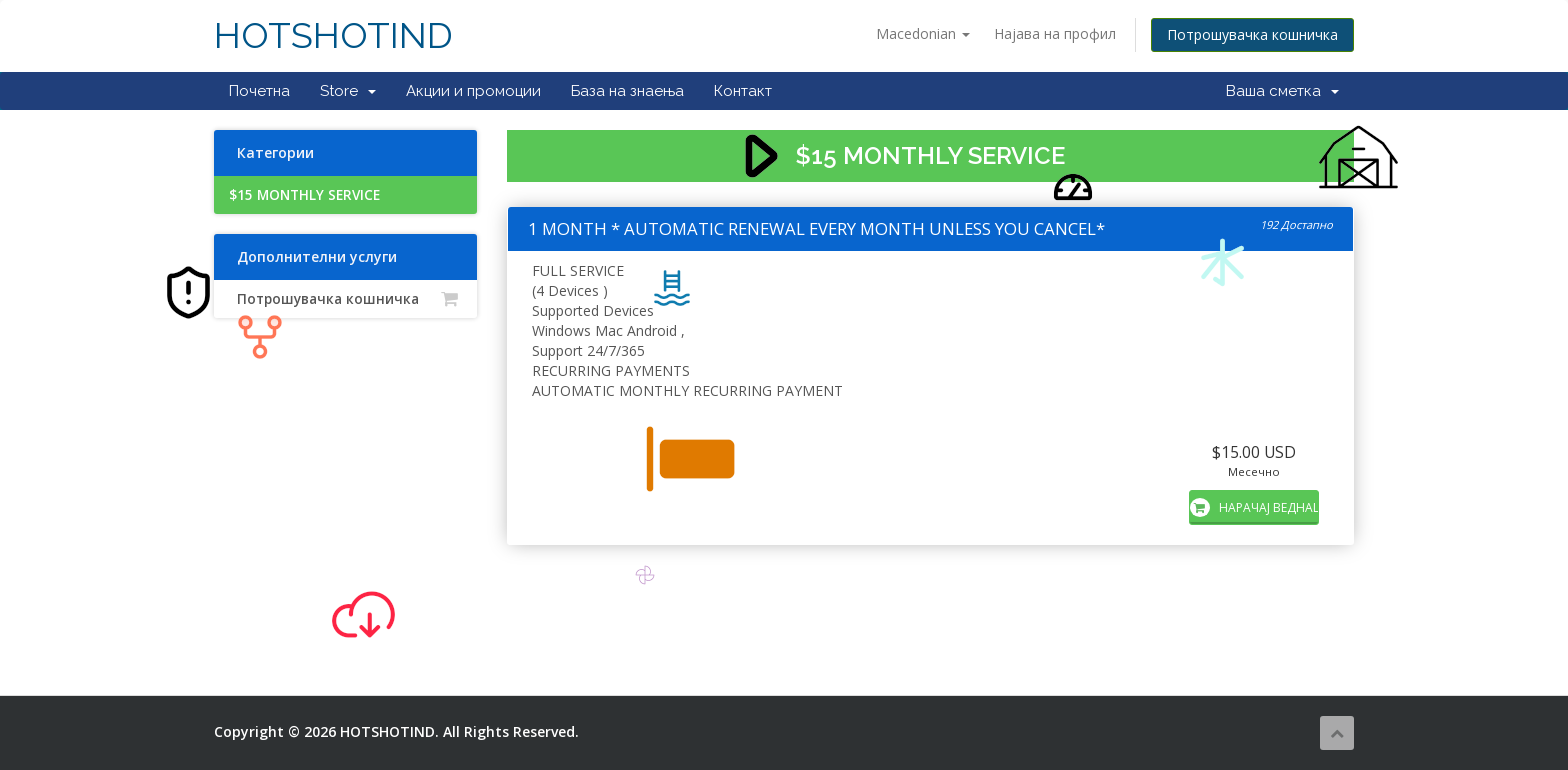  What do you see at coordinates (645, 575) in the screenshot?
I see `open google photos app` at bounding box center [645, 575].